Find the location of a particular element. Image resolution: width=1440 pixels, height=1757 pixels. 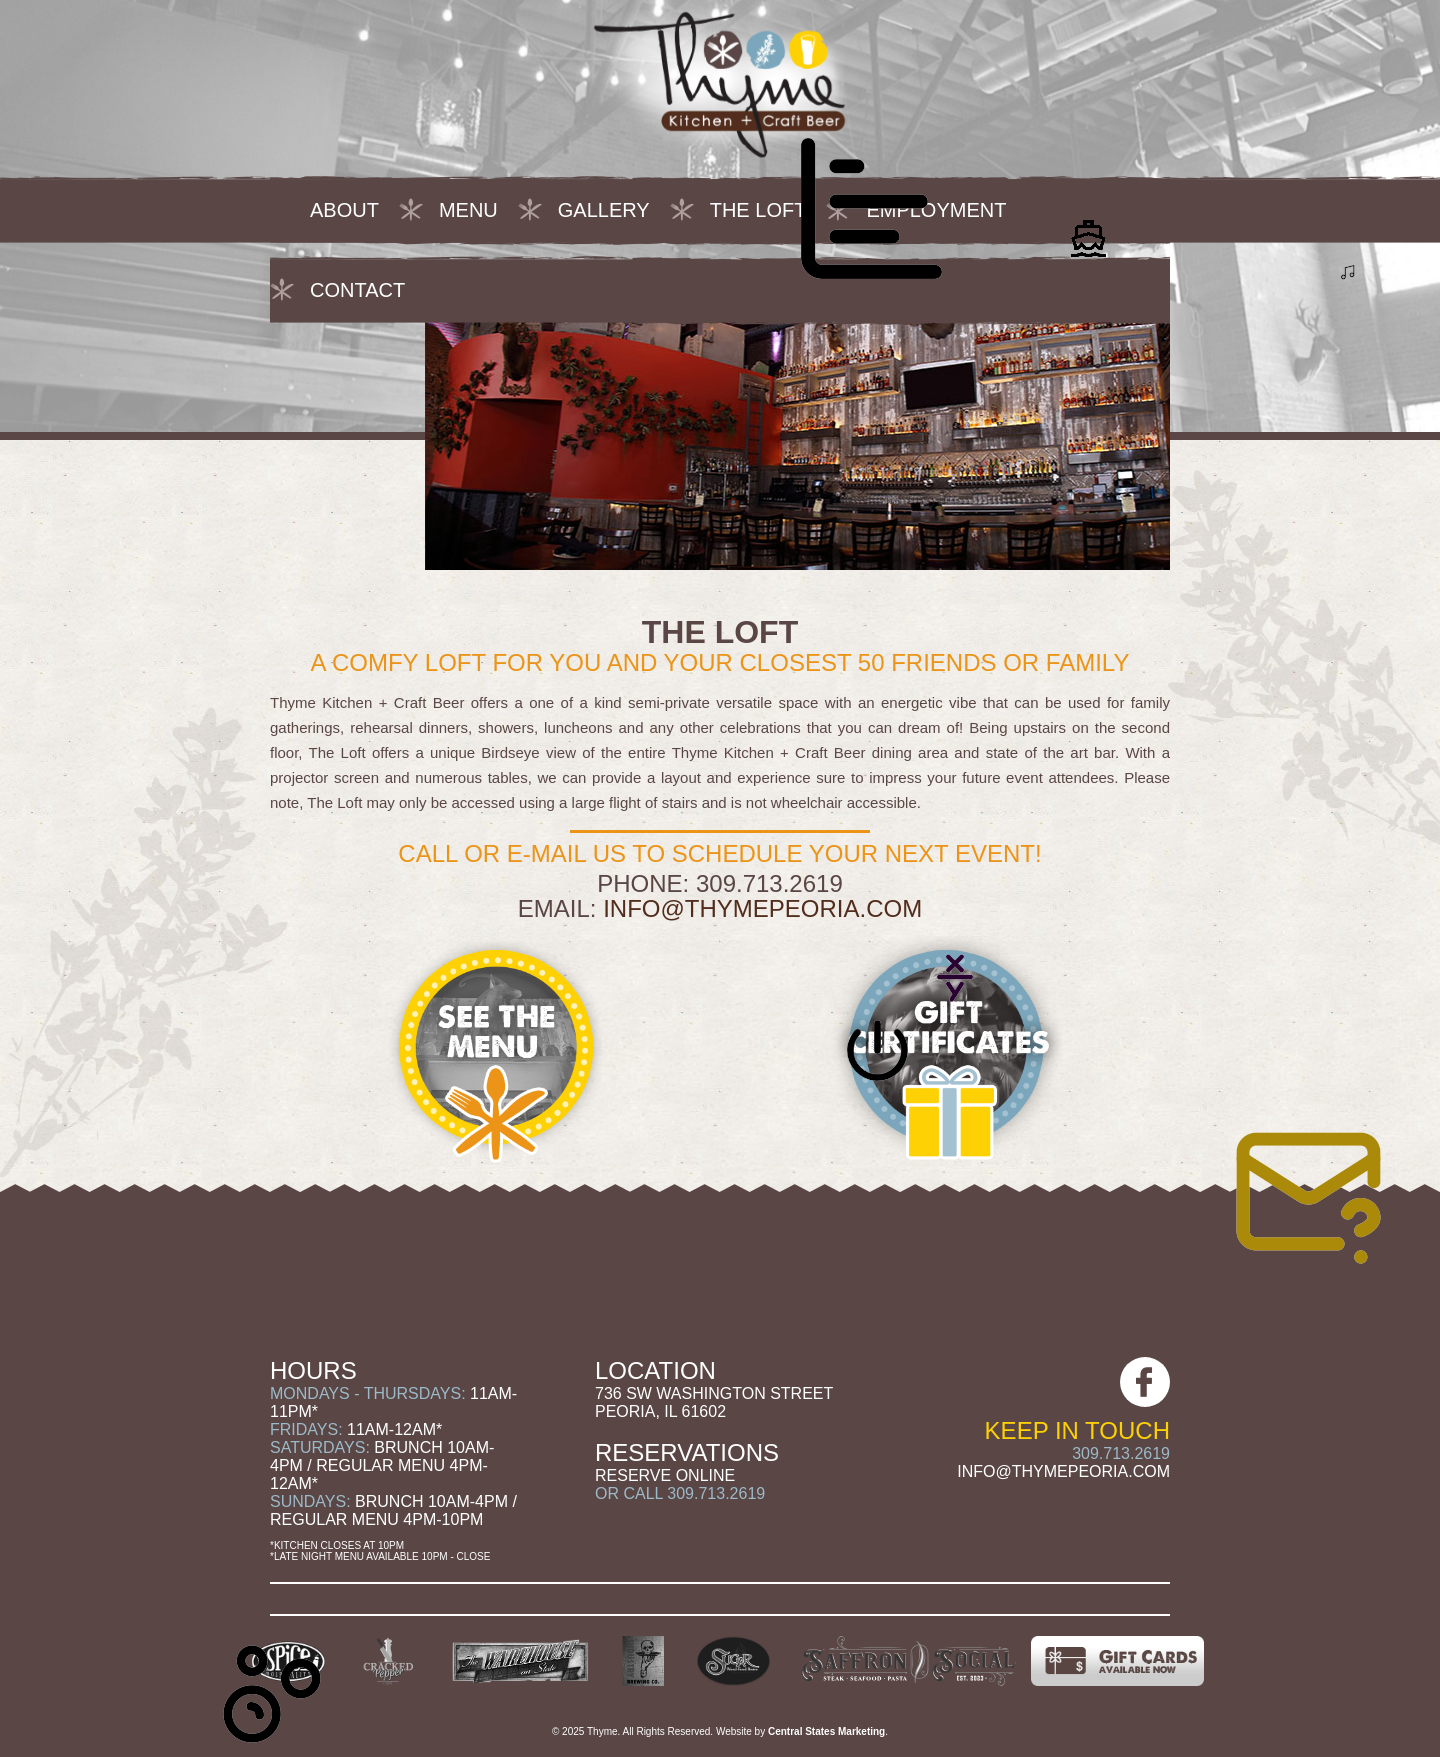

power on or off the device is located at coordinates (877, 1050).